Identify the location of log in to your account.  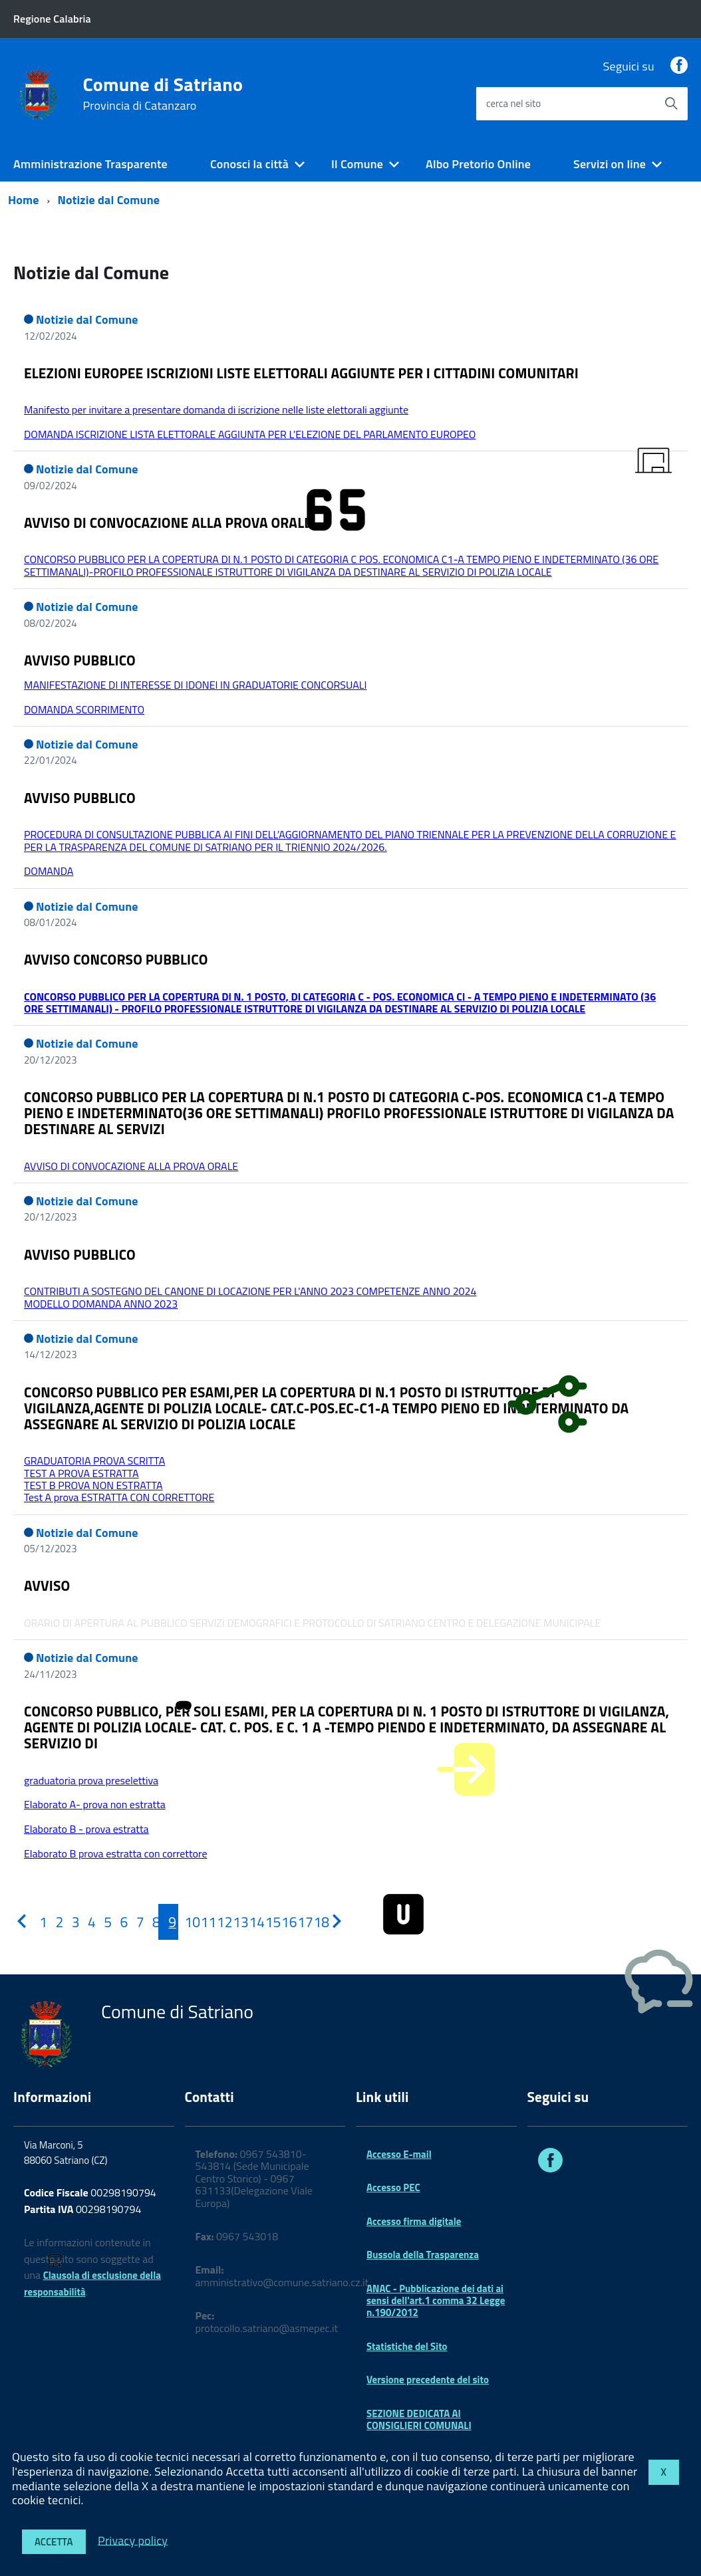
(466, 1769).